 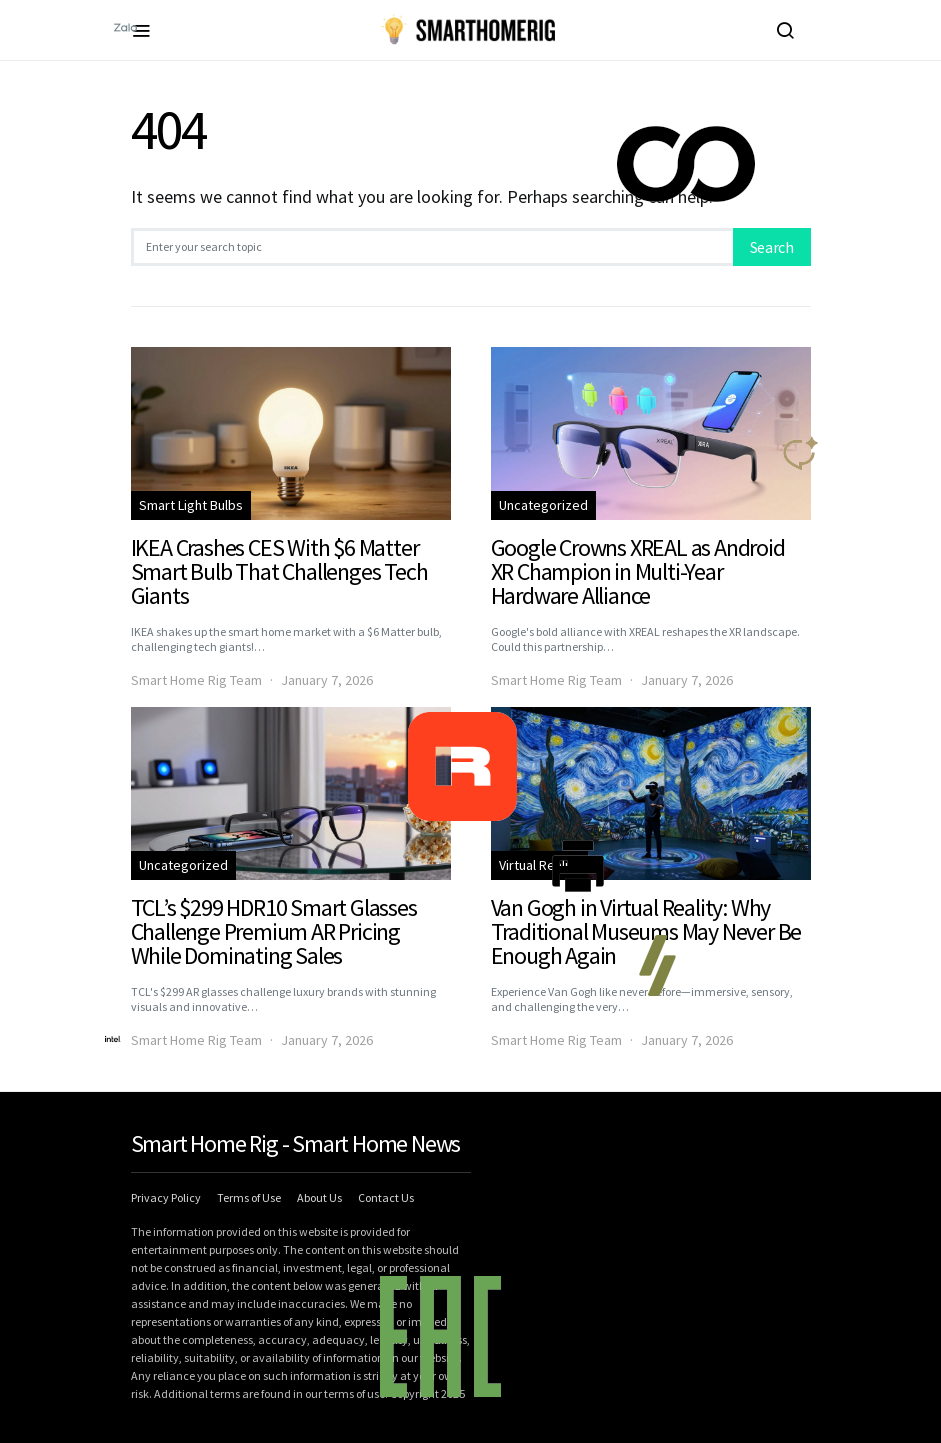 What do you see at coordinates (125, 27) in the screenshot?
I see `open Zalo messaging app` at bounding box center [125, 27].